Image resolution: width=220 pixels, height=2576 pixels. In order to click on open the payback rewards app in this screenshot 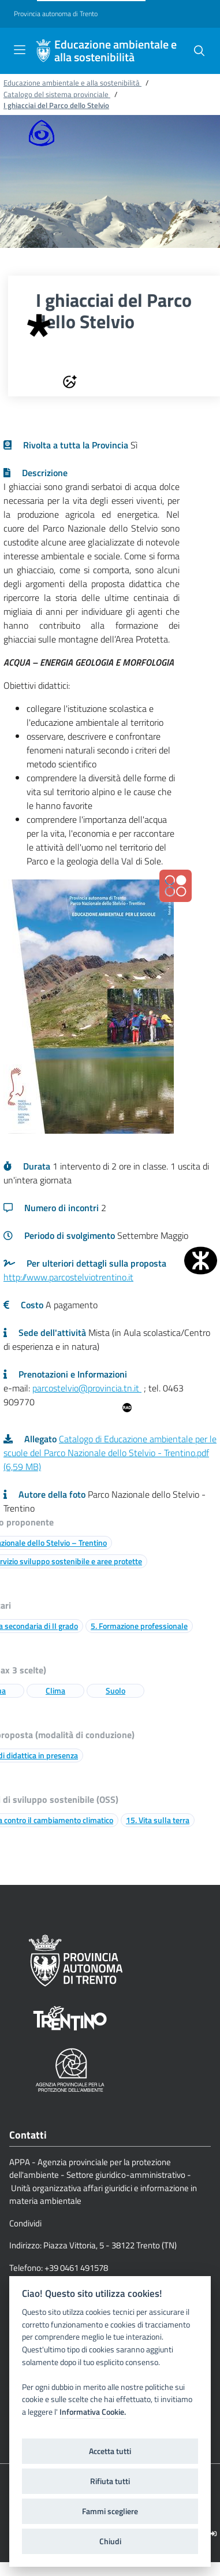, I will do `click(176, 886)`.